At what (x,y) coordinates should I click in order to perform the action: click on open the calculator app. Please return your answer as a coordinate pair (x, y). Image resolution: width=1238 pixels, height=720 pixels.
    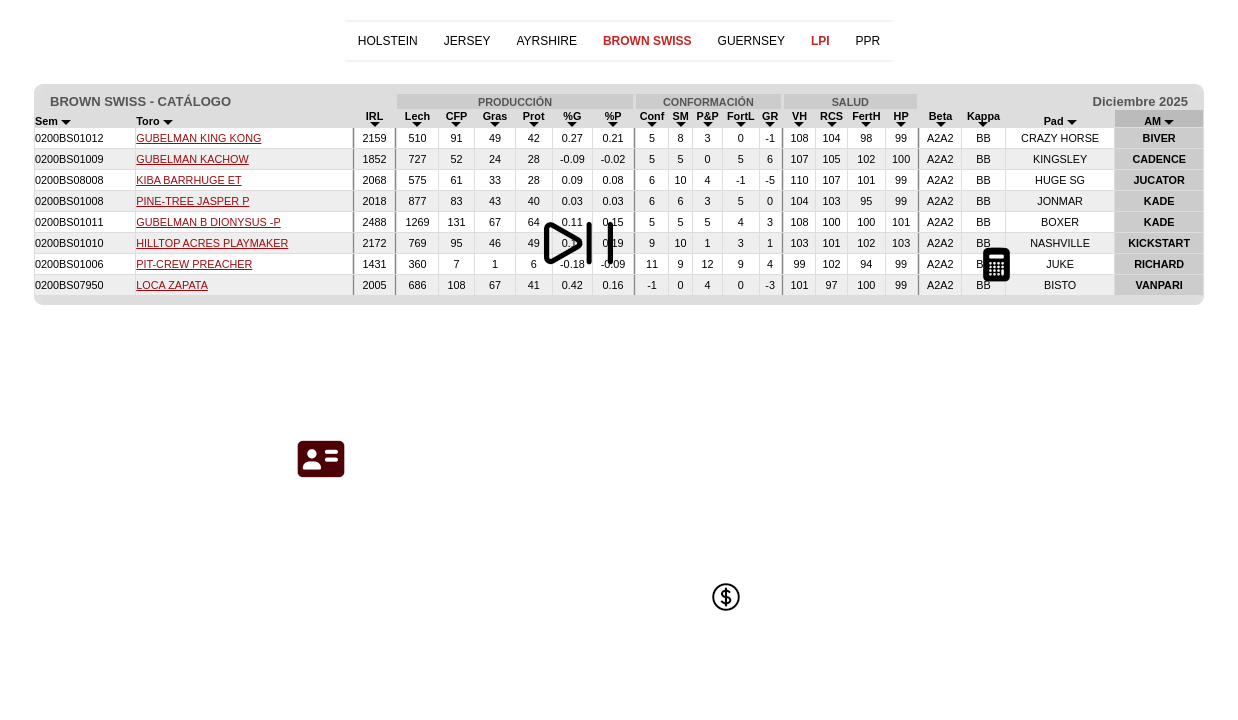
    Looking at the image, I should click on (996, 264).